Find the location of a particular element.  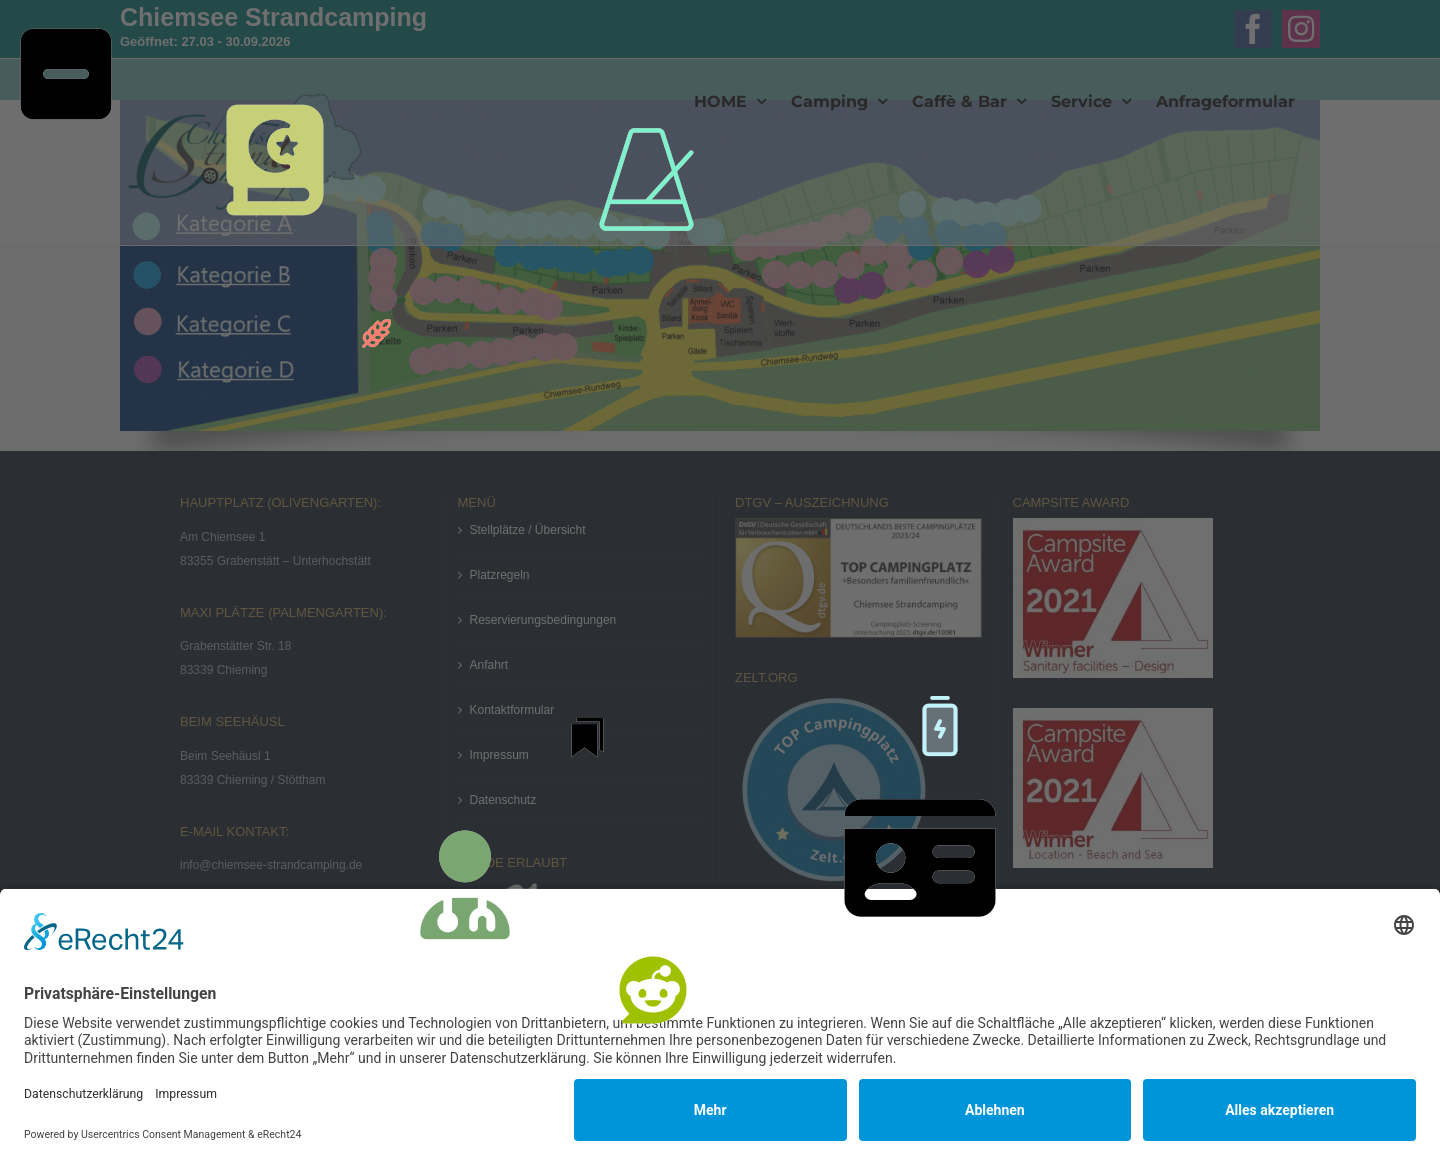

view your saved bookmarks is located at coordinates (587, 737).